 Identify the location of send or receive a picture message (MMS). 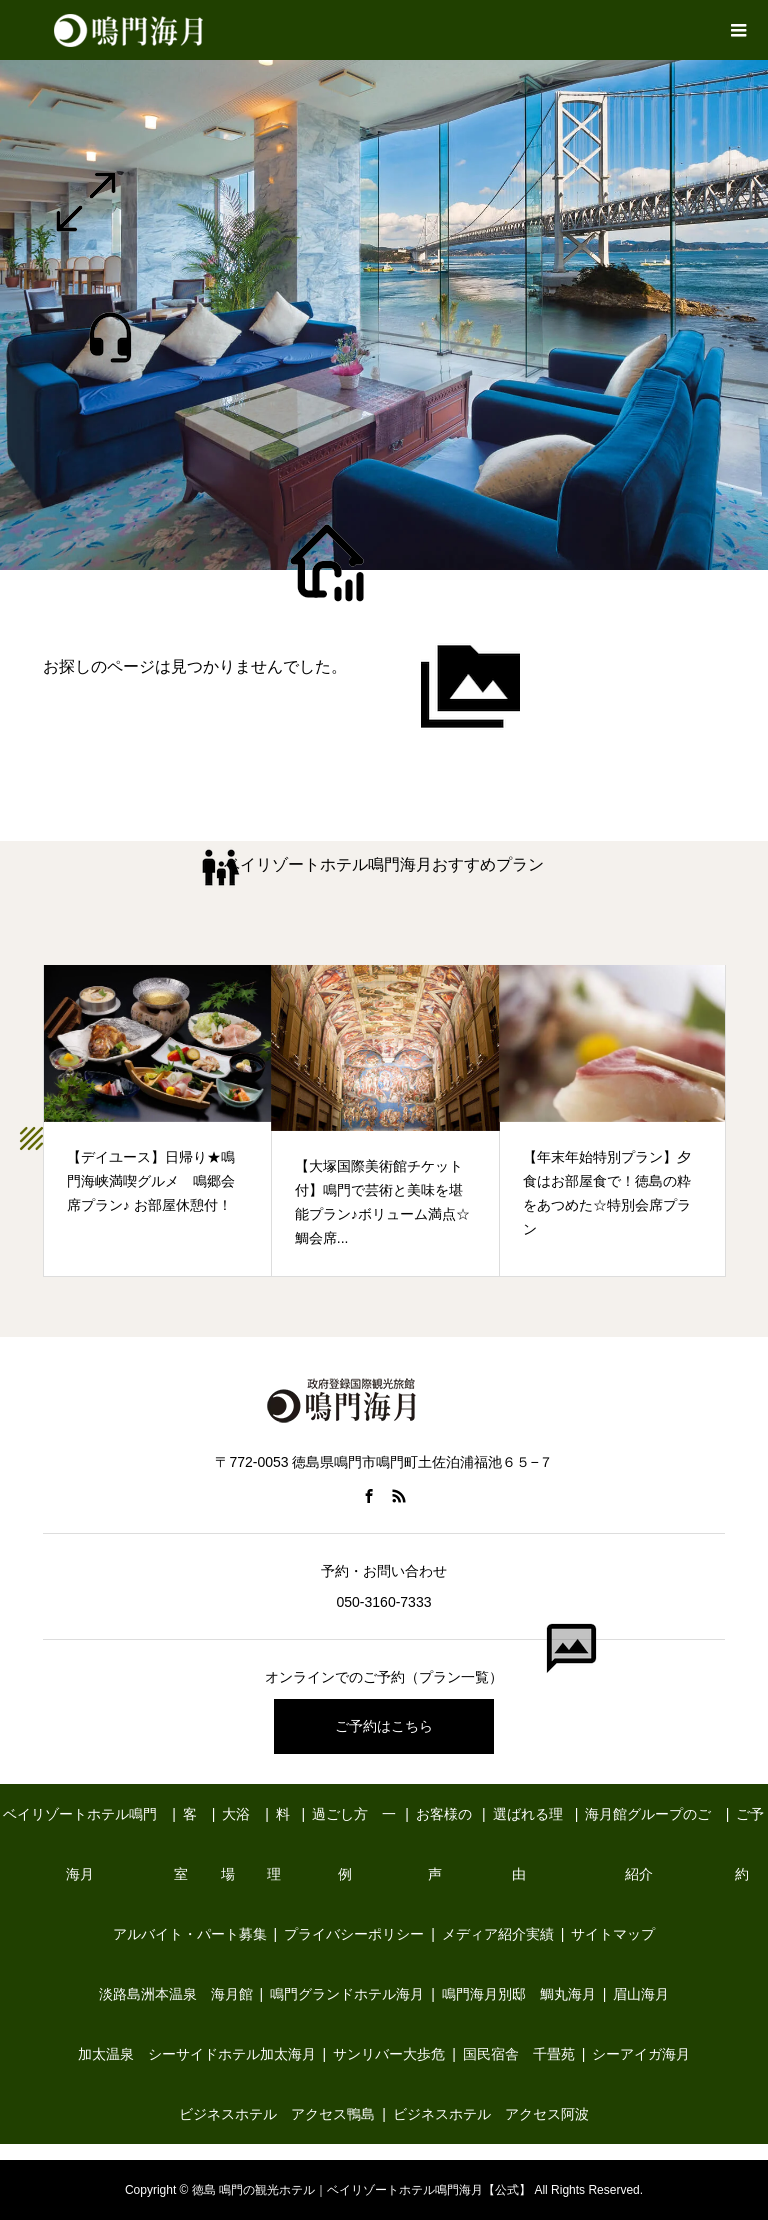
(571, 1648).